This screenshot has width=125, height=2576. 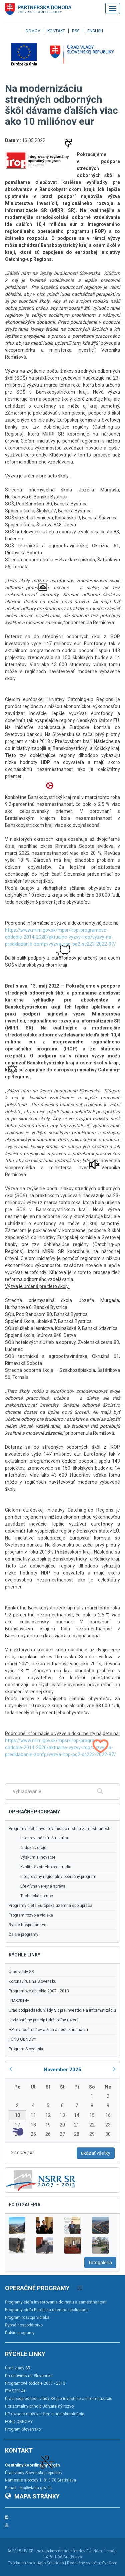 What do you see at coordinates (12, 1069) in the screenshot?
I see `indicates Jewish religious content or services` at bounding box center [12, 1069].